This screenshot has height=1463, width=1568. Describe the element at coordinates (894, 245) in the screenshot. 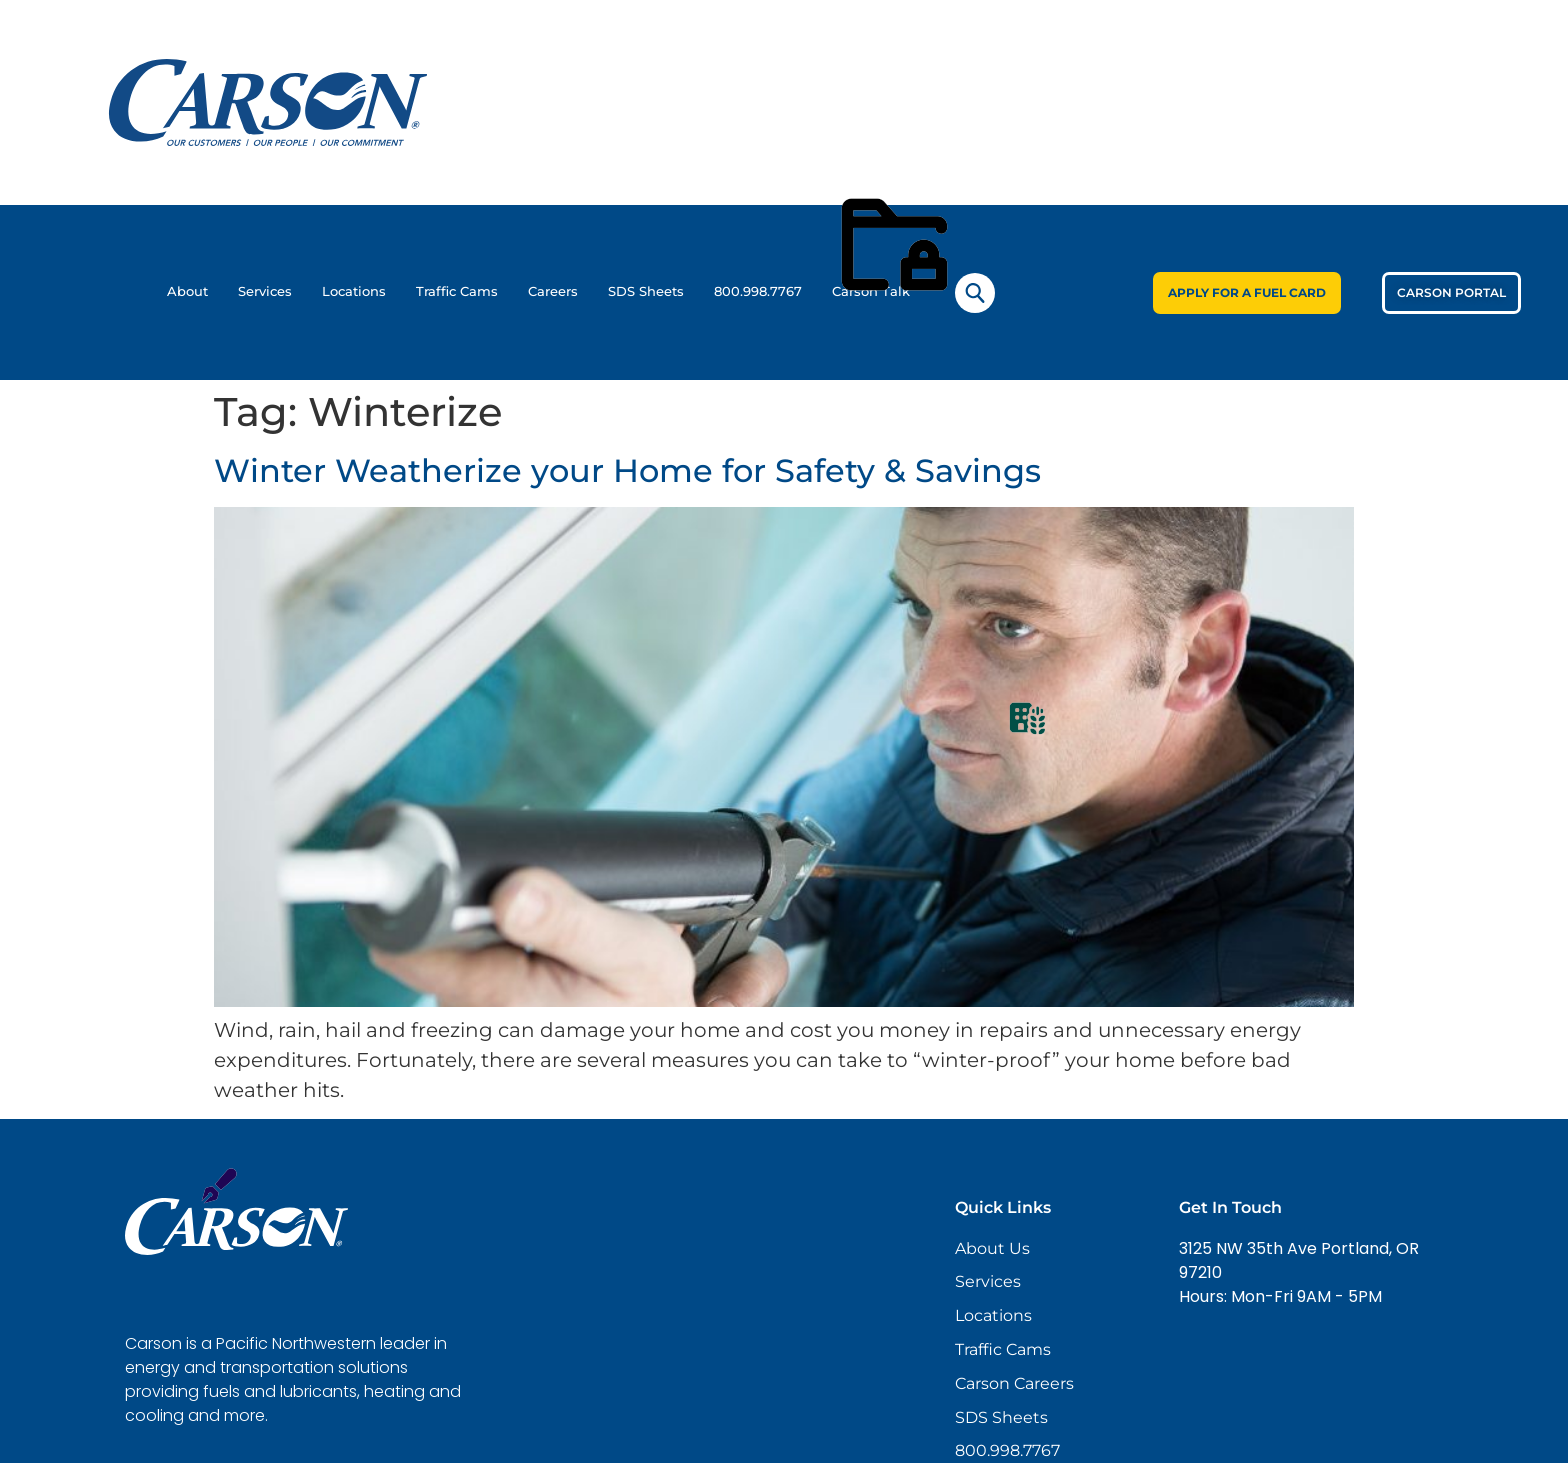

I see `access a password-protected folder` at that location.